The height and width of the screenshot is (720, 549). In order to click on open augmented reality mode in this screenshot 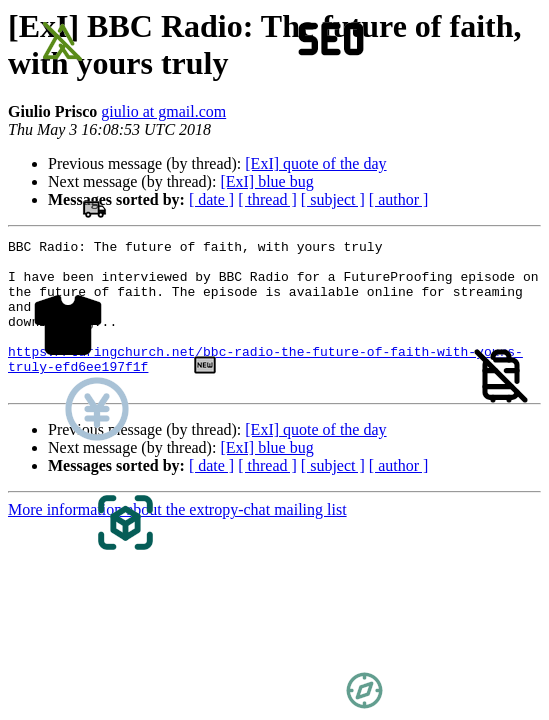, I will do `click(125, 522)`.